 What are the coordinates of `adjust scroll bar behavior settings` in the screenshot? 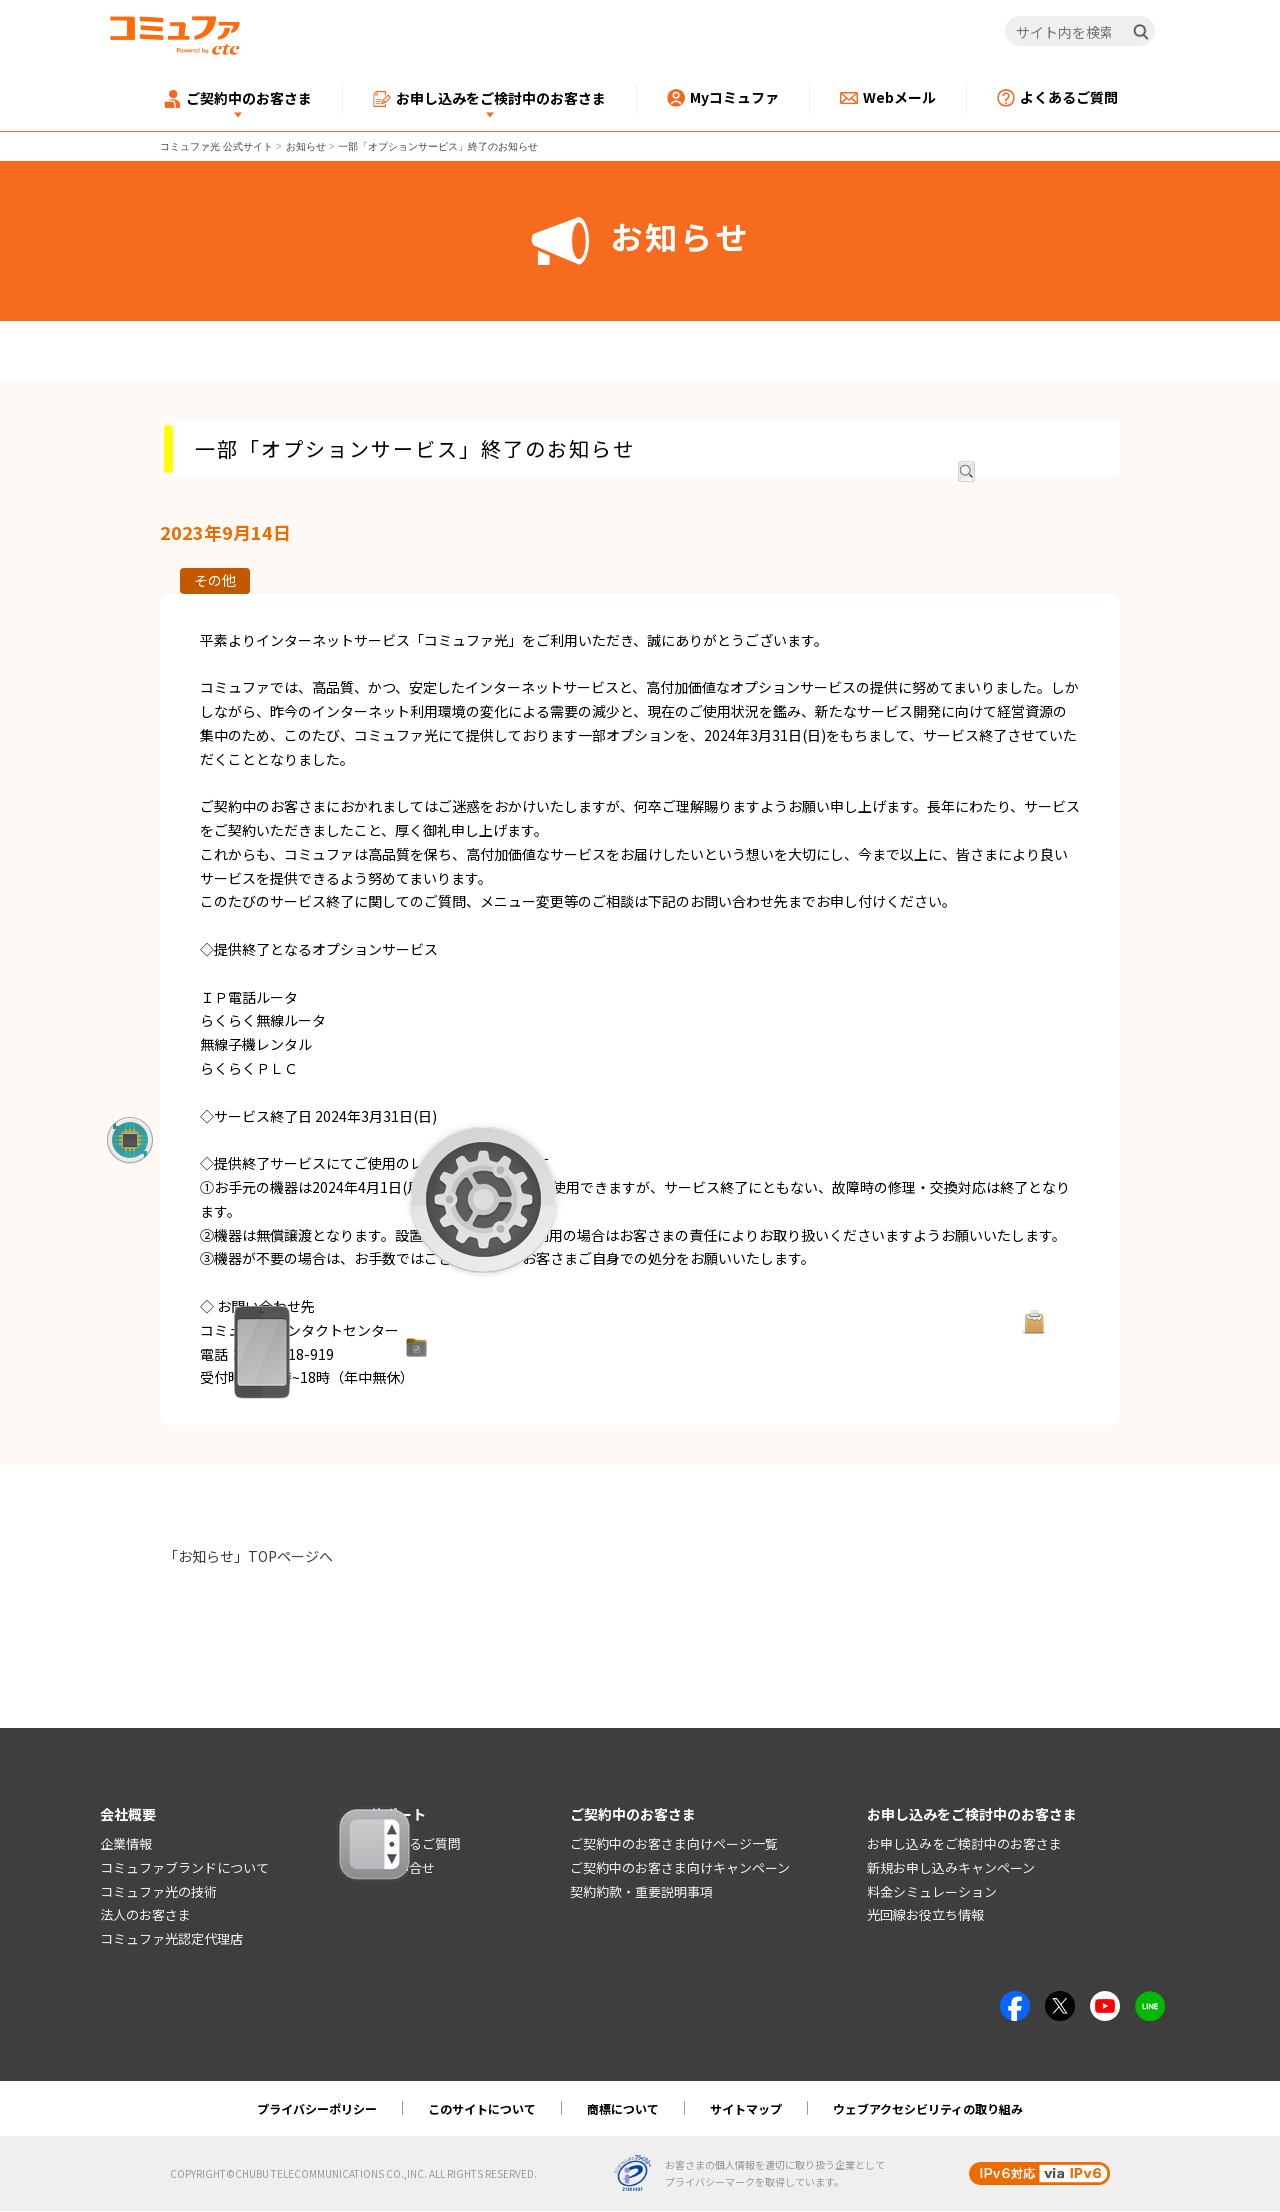 It's located at (374, 1845).